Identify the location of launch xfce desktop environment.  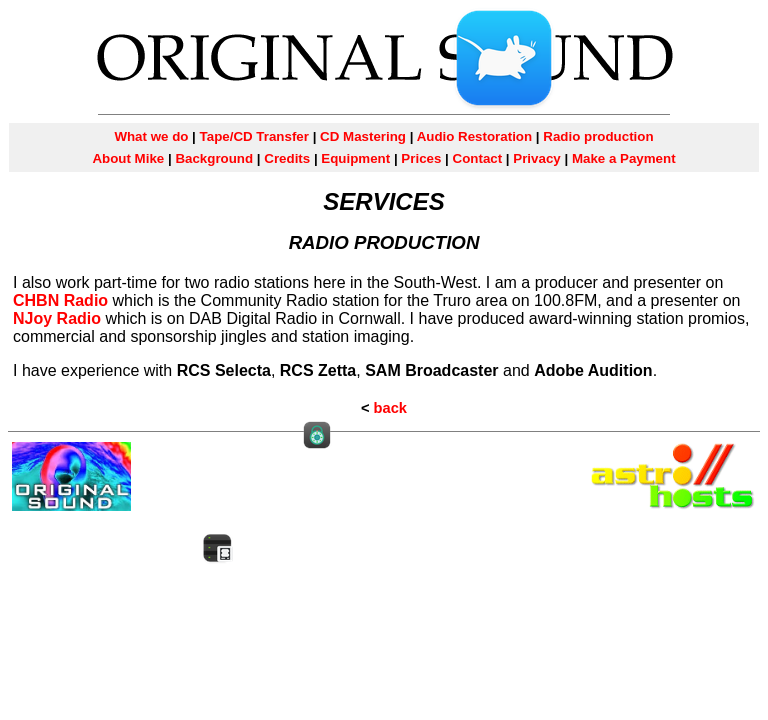
(504, 58).